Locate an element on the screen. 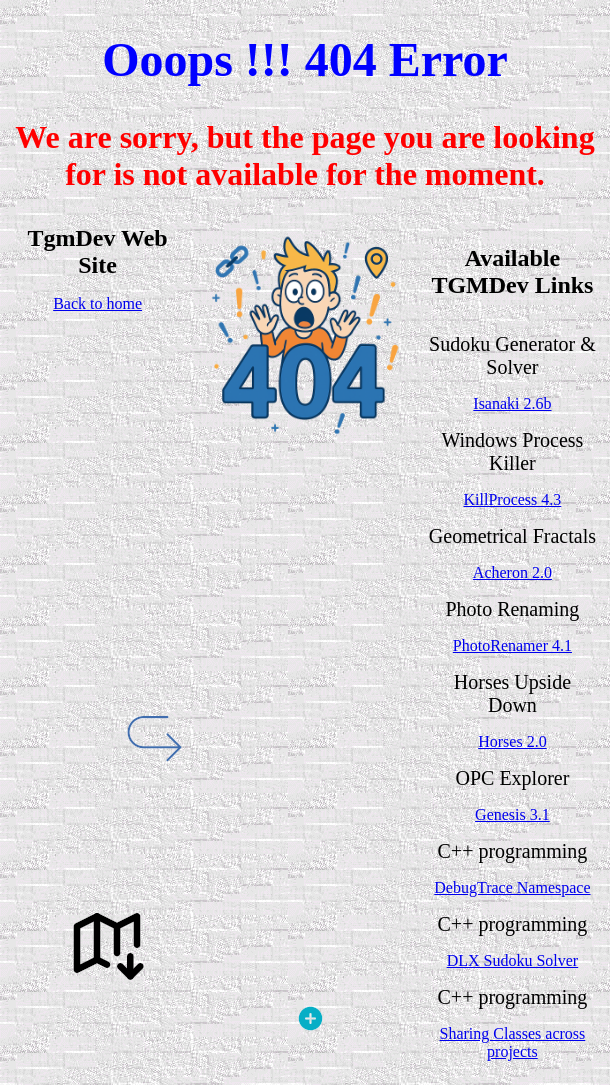 Image resolution: width=610 pixels, height=1085 pixels. add a new item is located at coordinates (310, 1018).